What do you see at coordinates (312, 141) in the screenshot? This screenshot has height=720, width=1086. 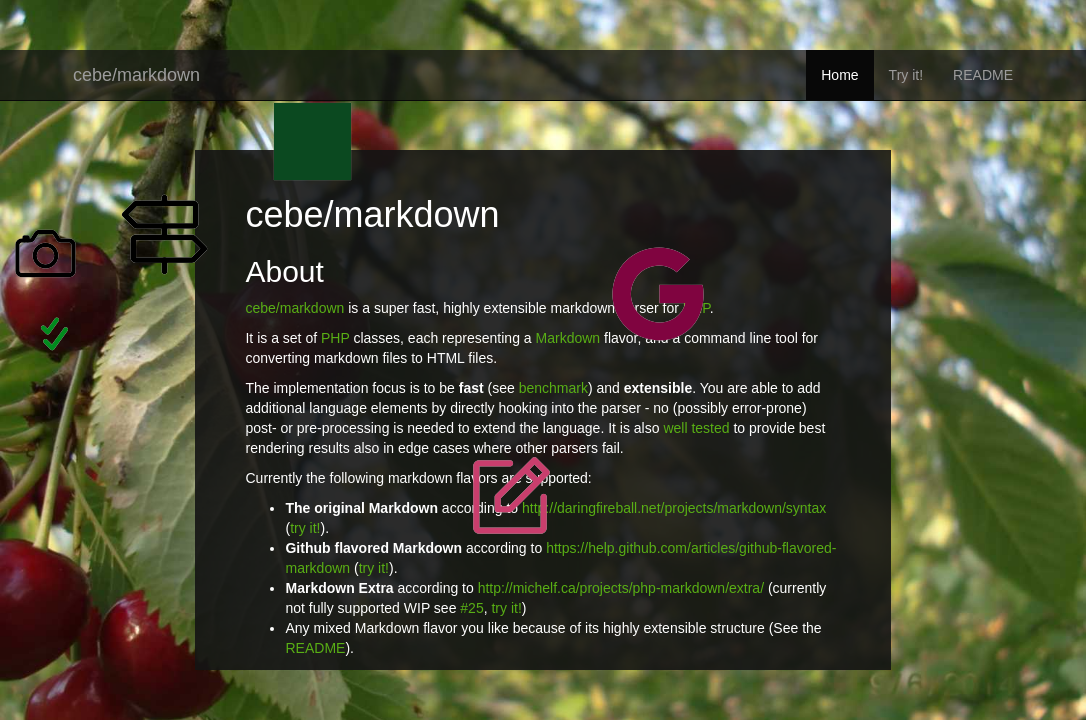 I see `stop media playback` at bounding box center [312, 141].